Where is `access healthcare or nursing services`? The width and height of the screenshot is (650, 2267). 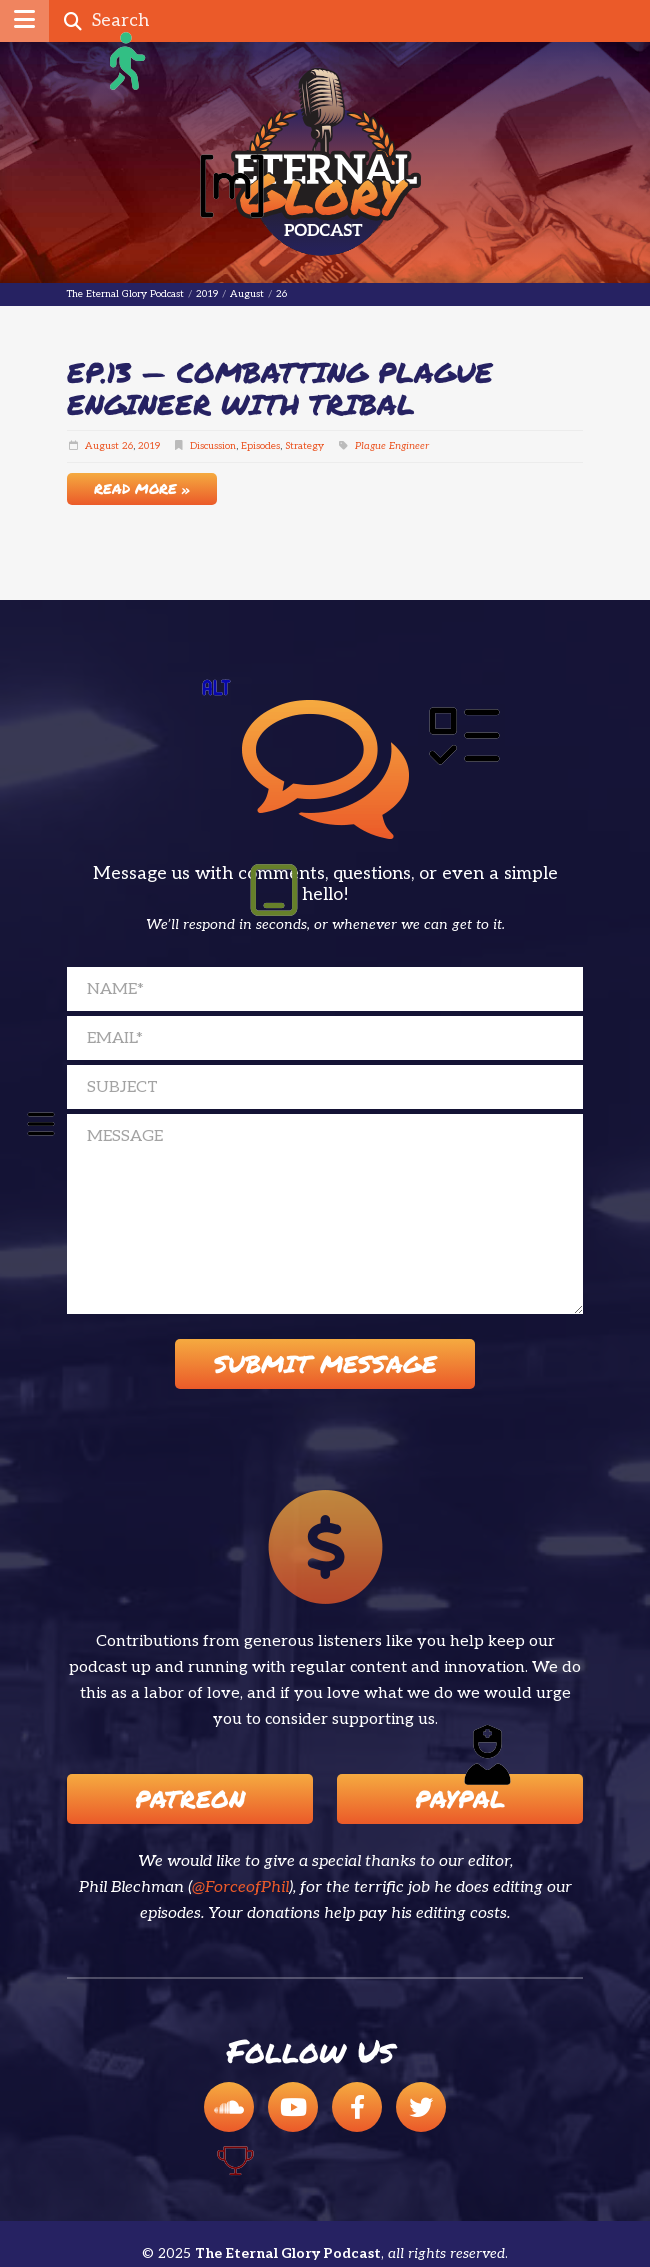
access healthcare or nursing services is located at coordinates (487, 1756).